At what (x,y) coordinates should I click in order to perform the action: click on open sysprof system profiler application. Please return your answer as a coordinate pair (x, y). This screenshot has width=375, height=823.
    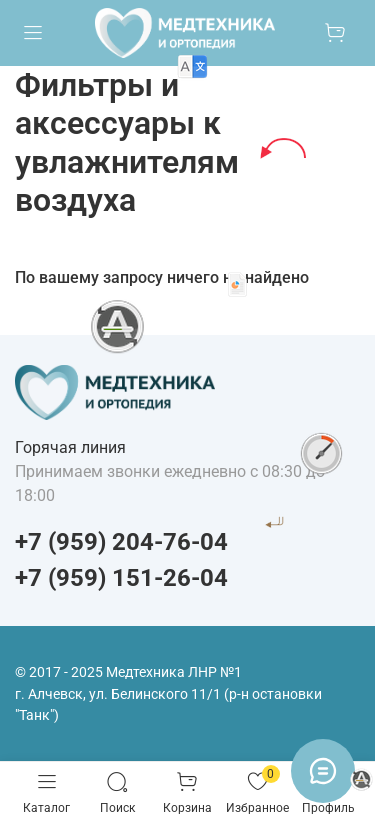
    Looking at the image, I should click on (321, 453).